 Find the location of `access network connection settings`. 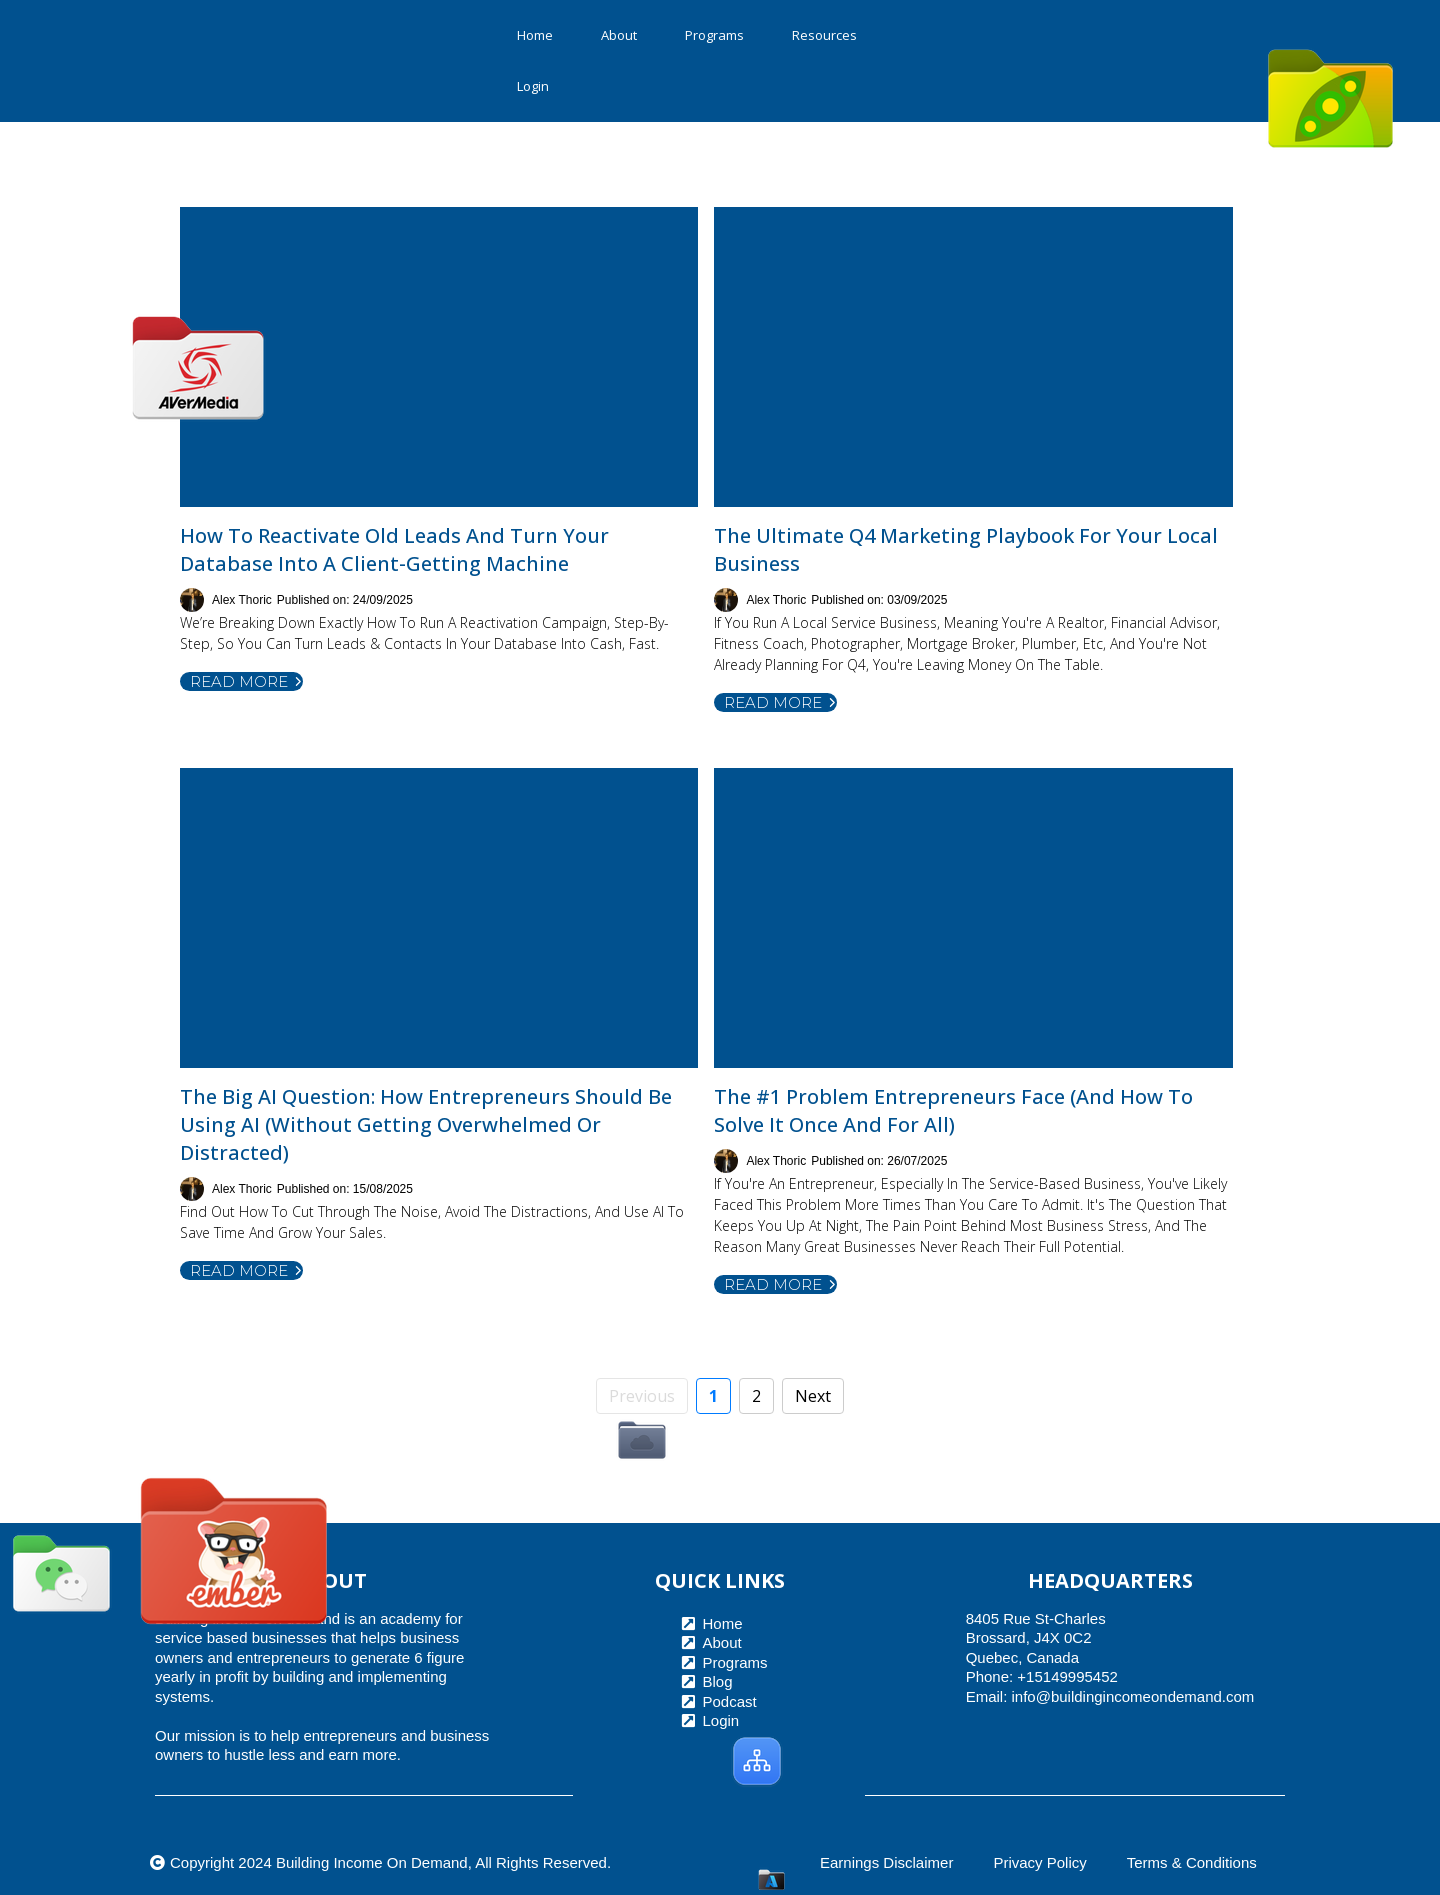

access network connection settings is located at coordinates (757, 1762).